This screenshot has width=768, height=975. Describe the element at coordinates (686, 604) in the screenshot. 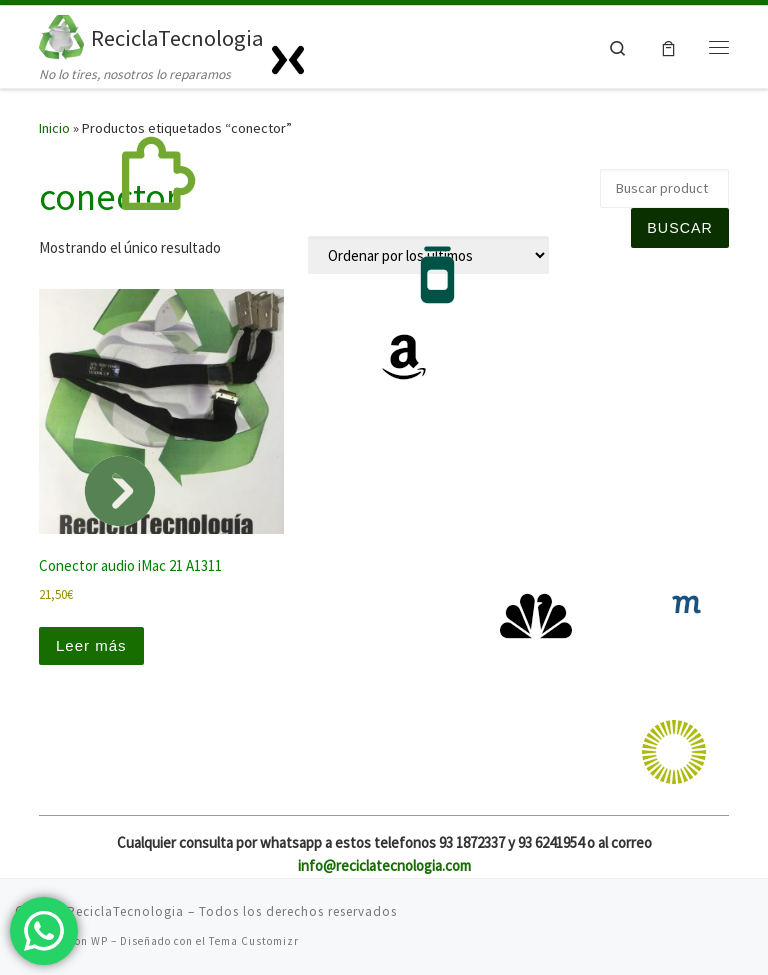

I see `open mojeek search engine` at that location.